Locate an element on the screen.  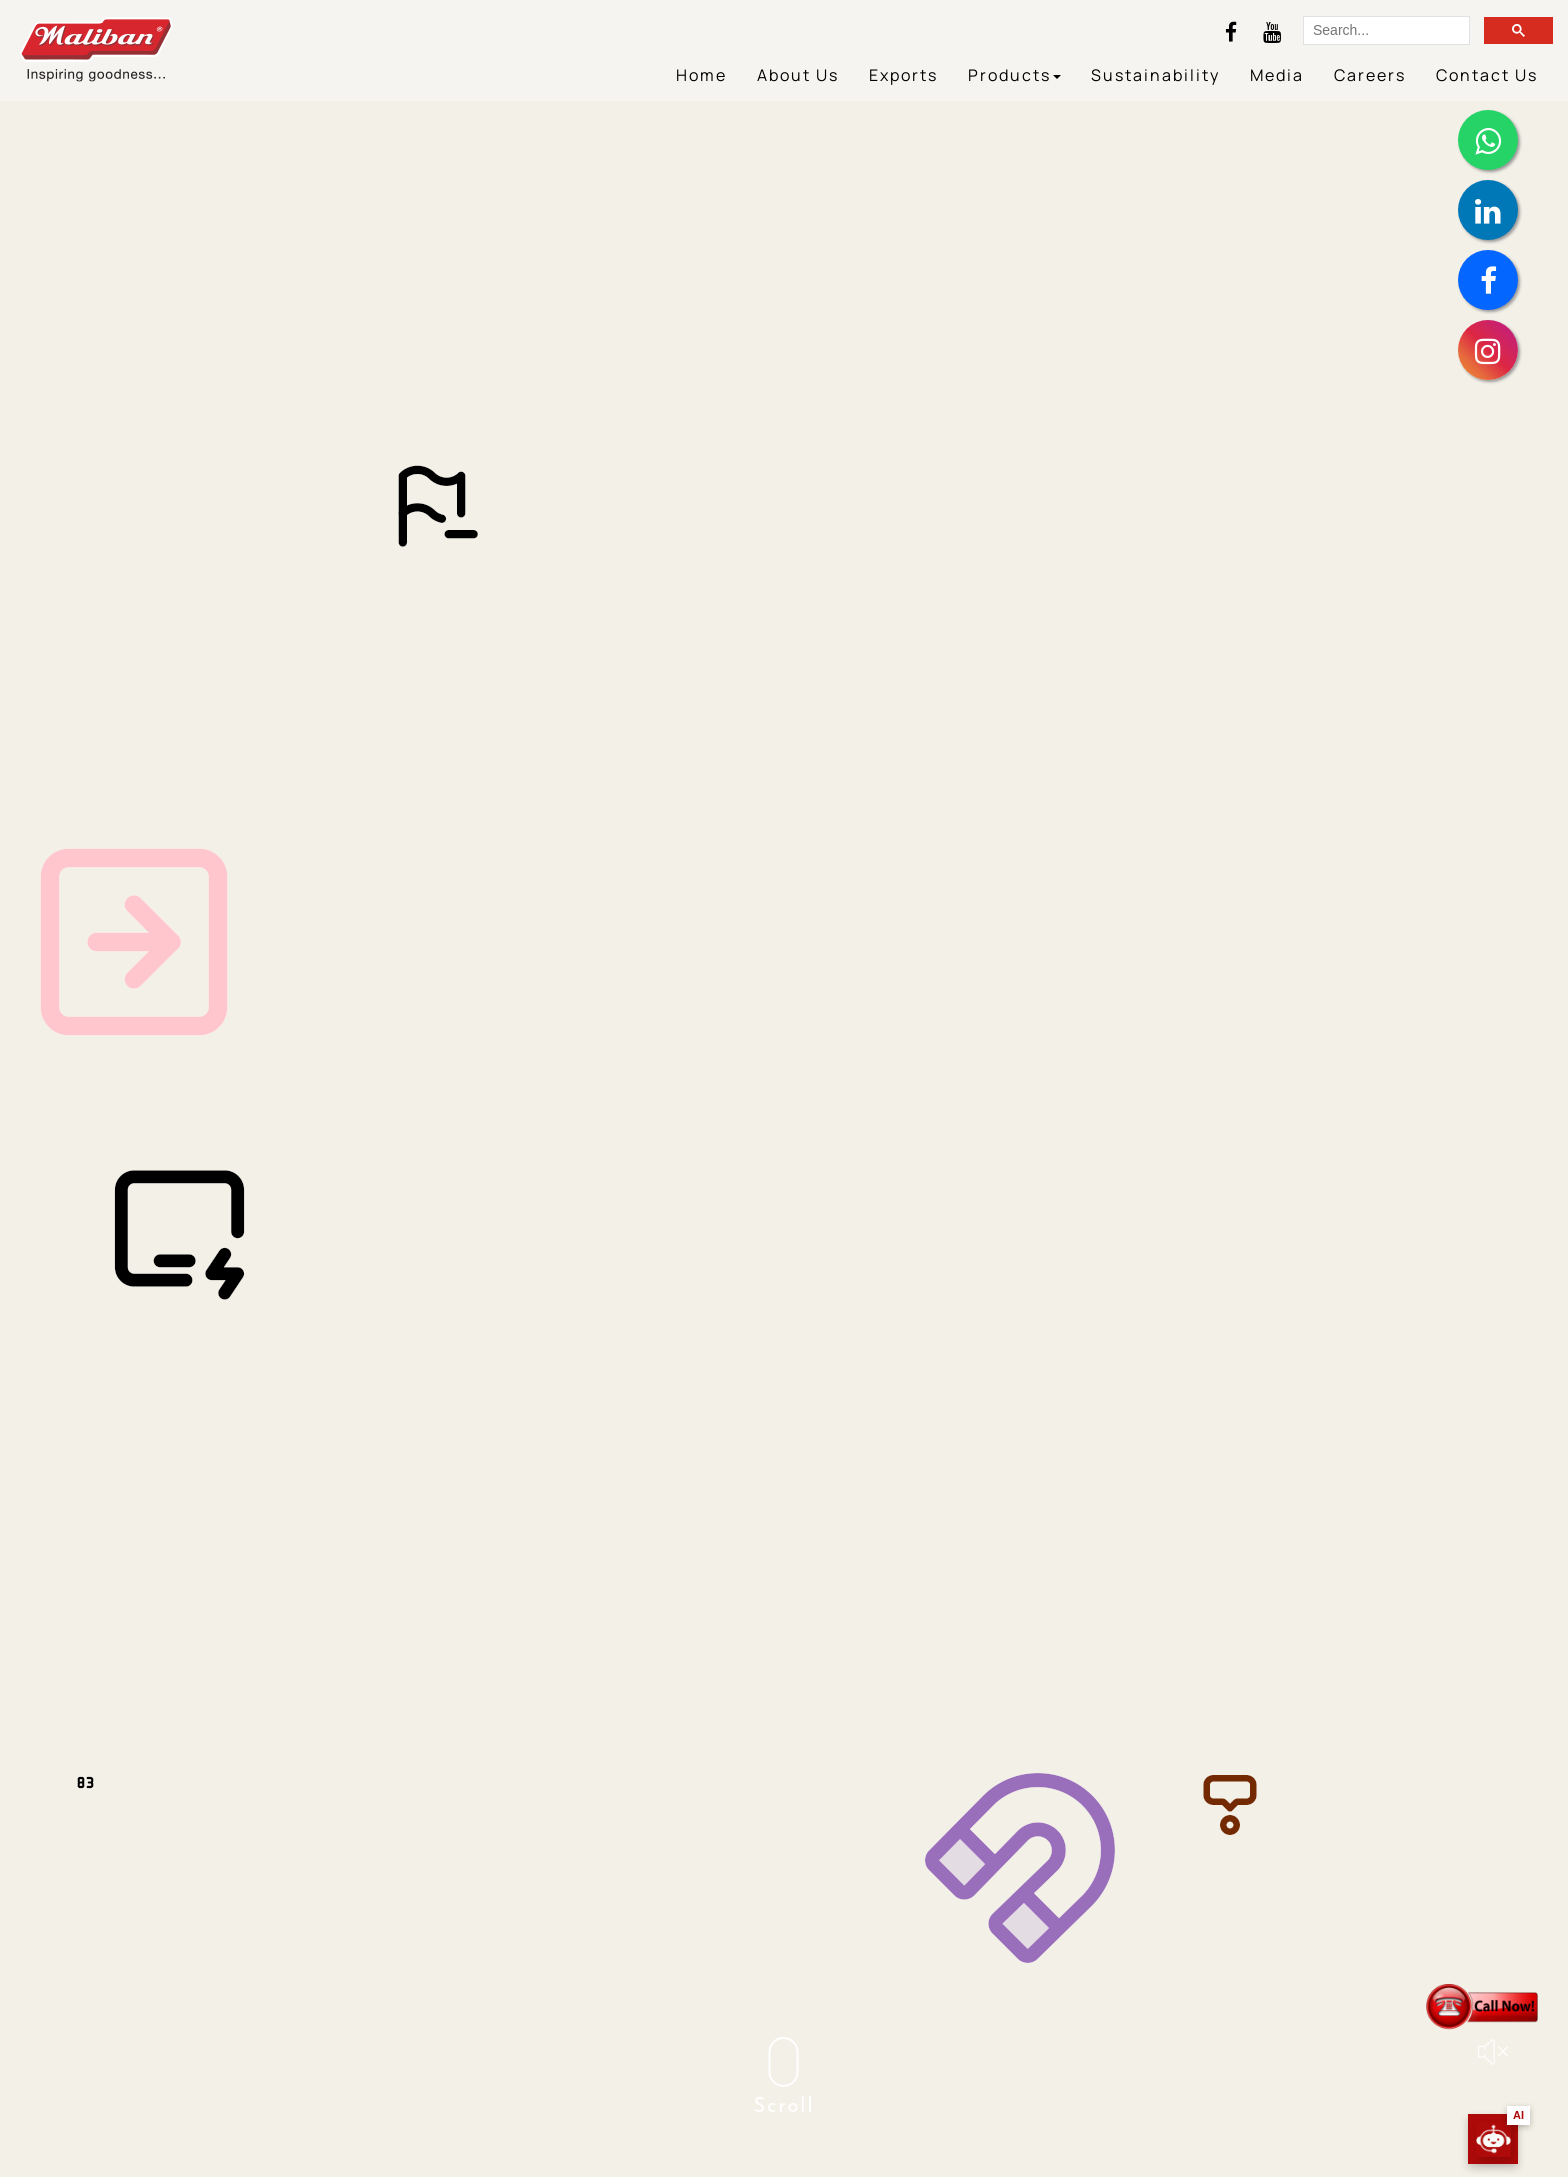
proceed to the next step is located at coordinates (134, 942).